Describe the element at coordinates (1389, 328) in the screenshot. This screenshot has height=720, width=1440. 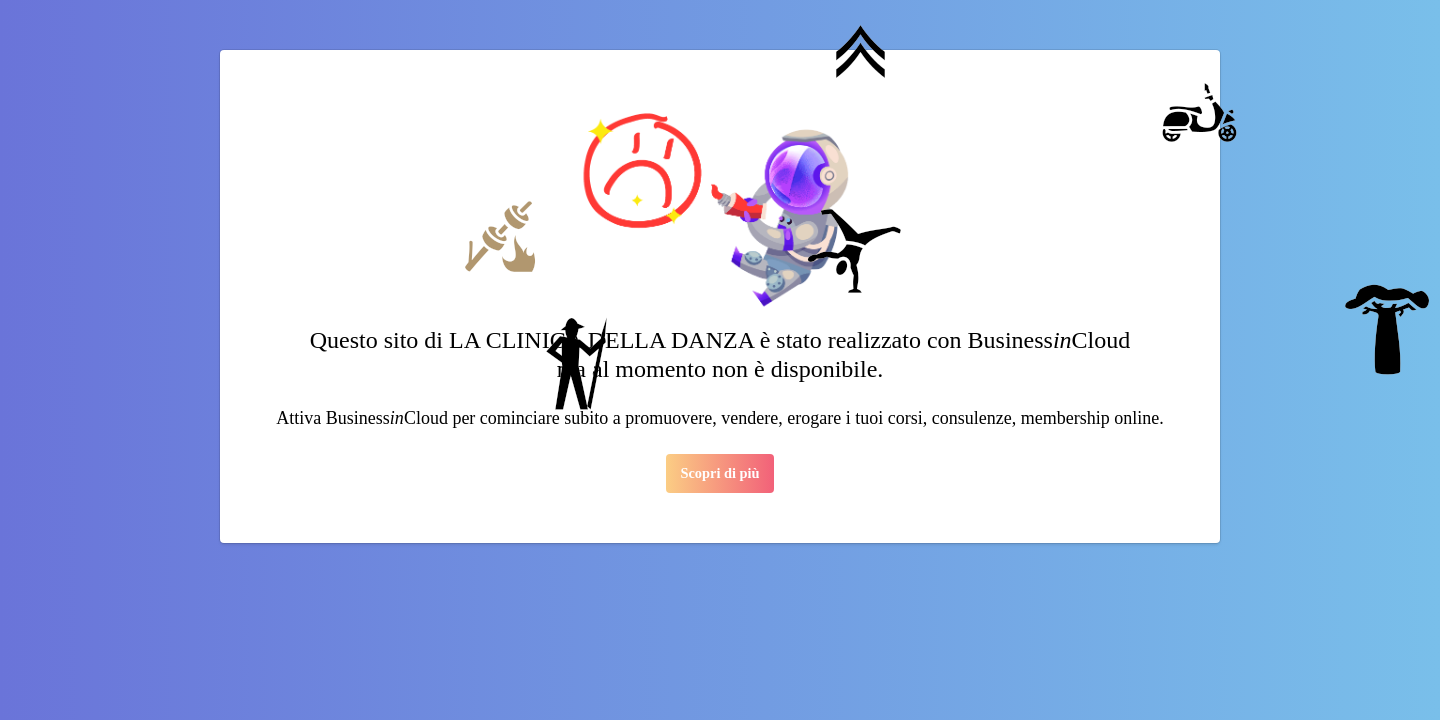
I see `represents african or savanna themed content` at that location.